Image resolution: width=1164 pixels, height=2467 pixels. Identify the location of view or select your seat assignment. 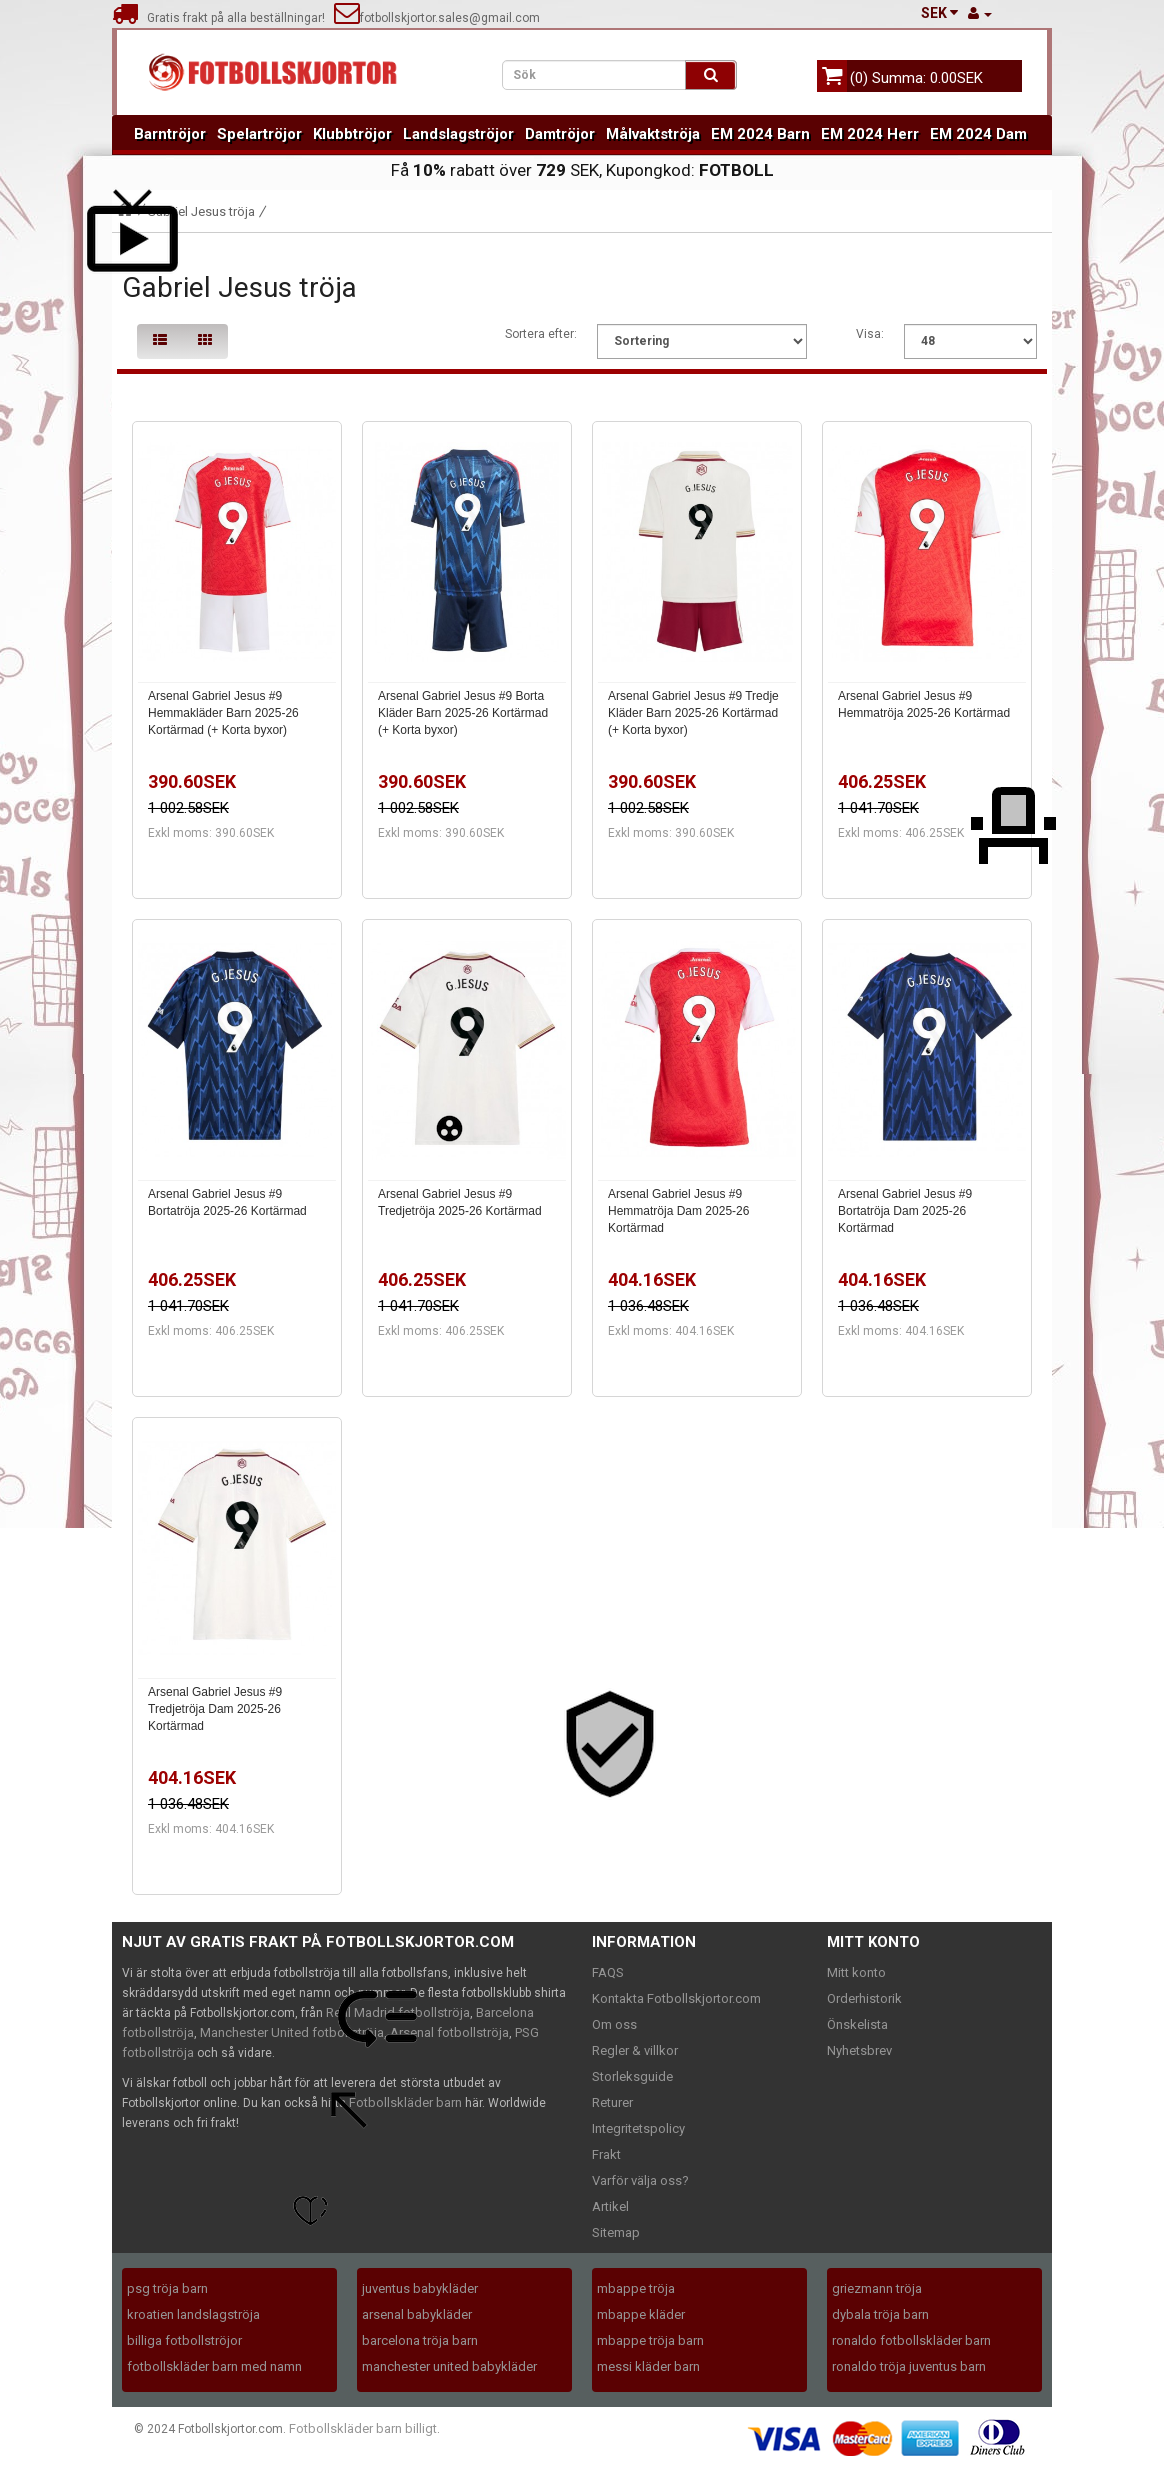
(1013, 825).